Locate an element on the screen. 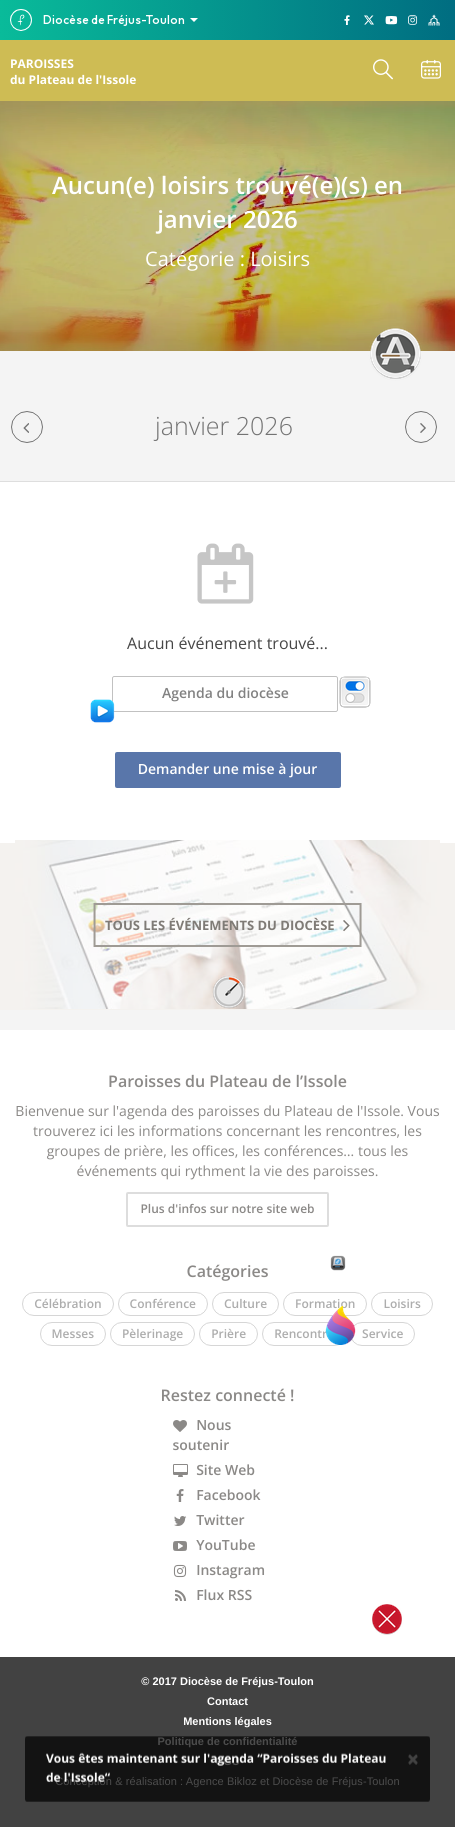 The width and height of the screenshot is (455, 1827). open sysprof system profiler application is located at coordinates (229, 992).